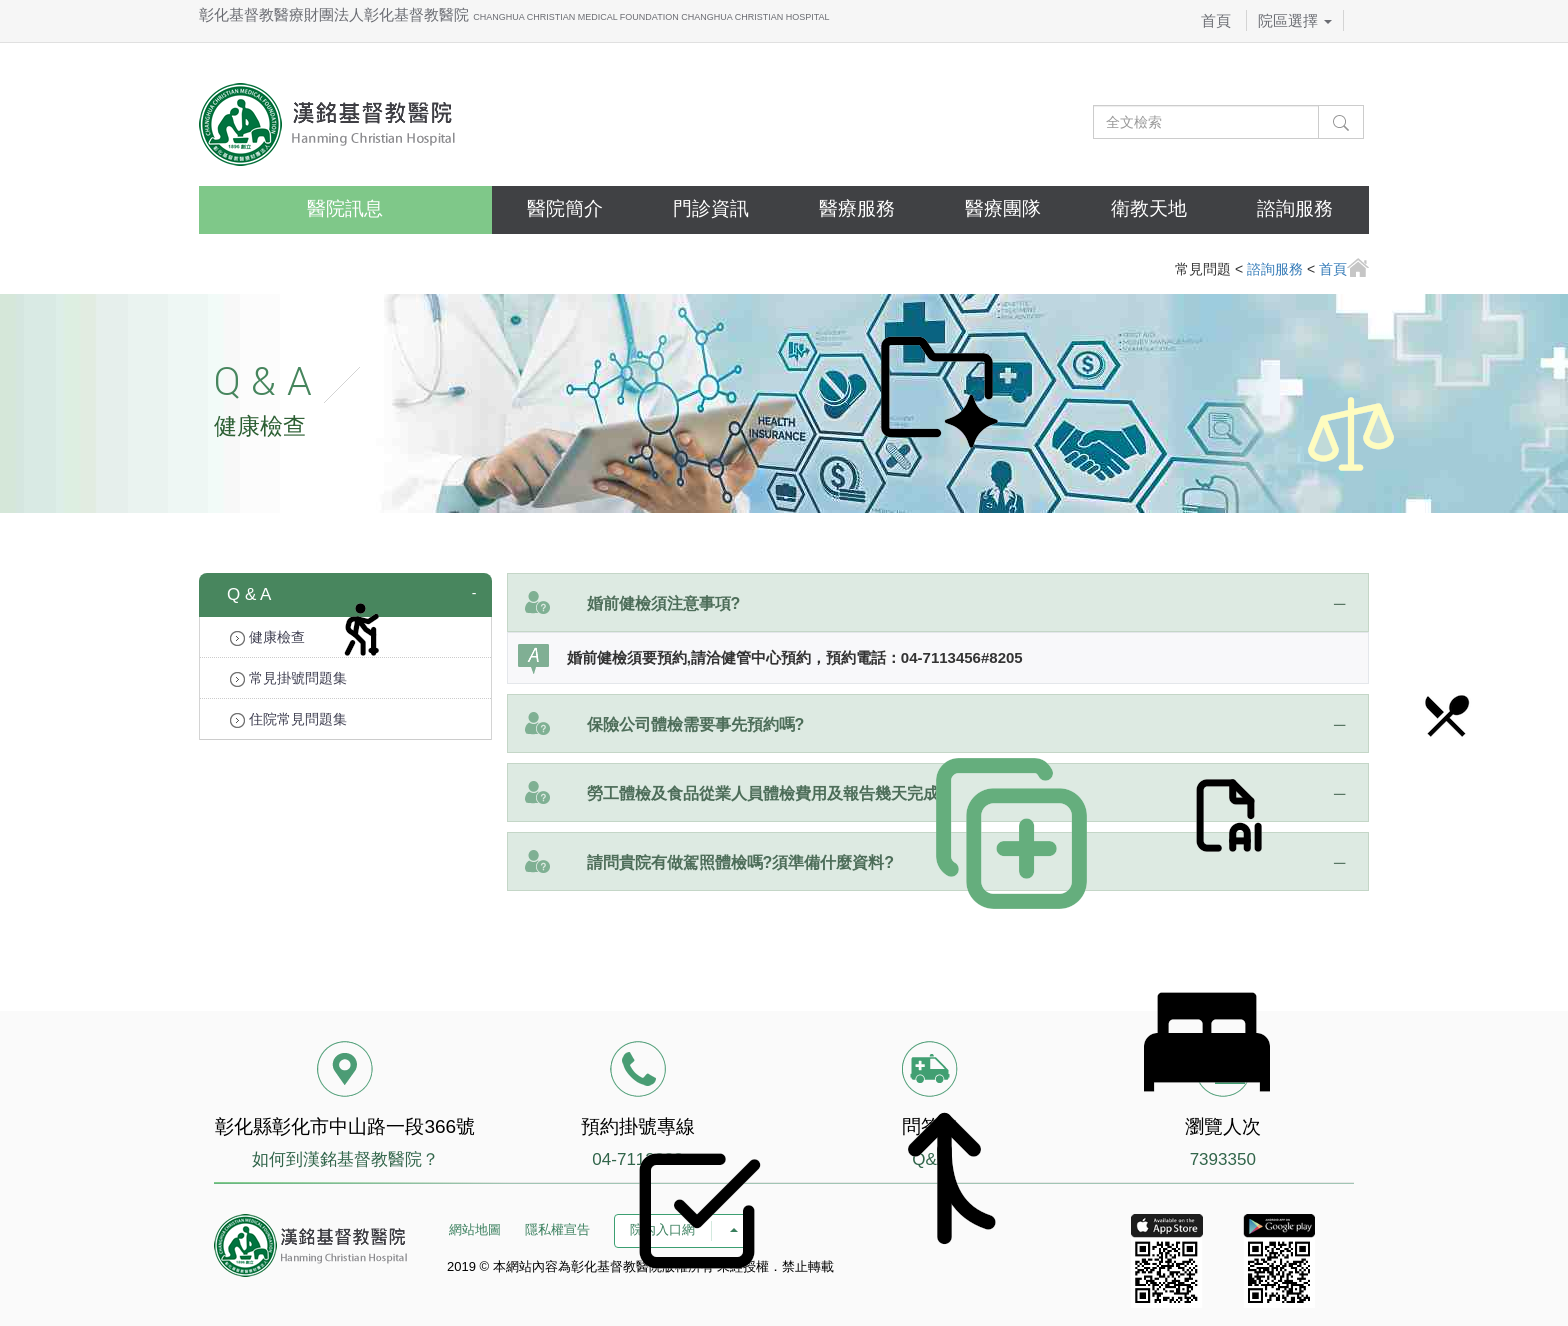  I want to click on book a room or accommodation, so click(1207, 1042).